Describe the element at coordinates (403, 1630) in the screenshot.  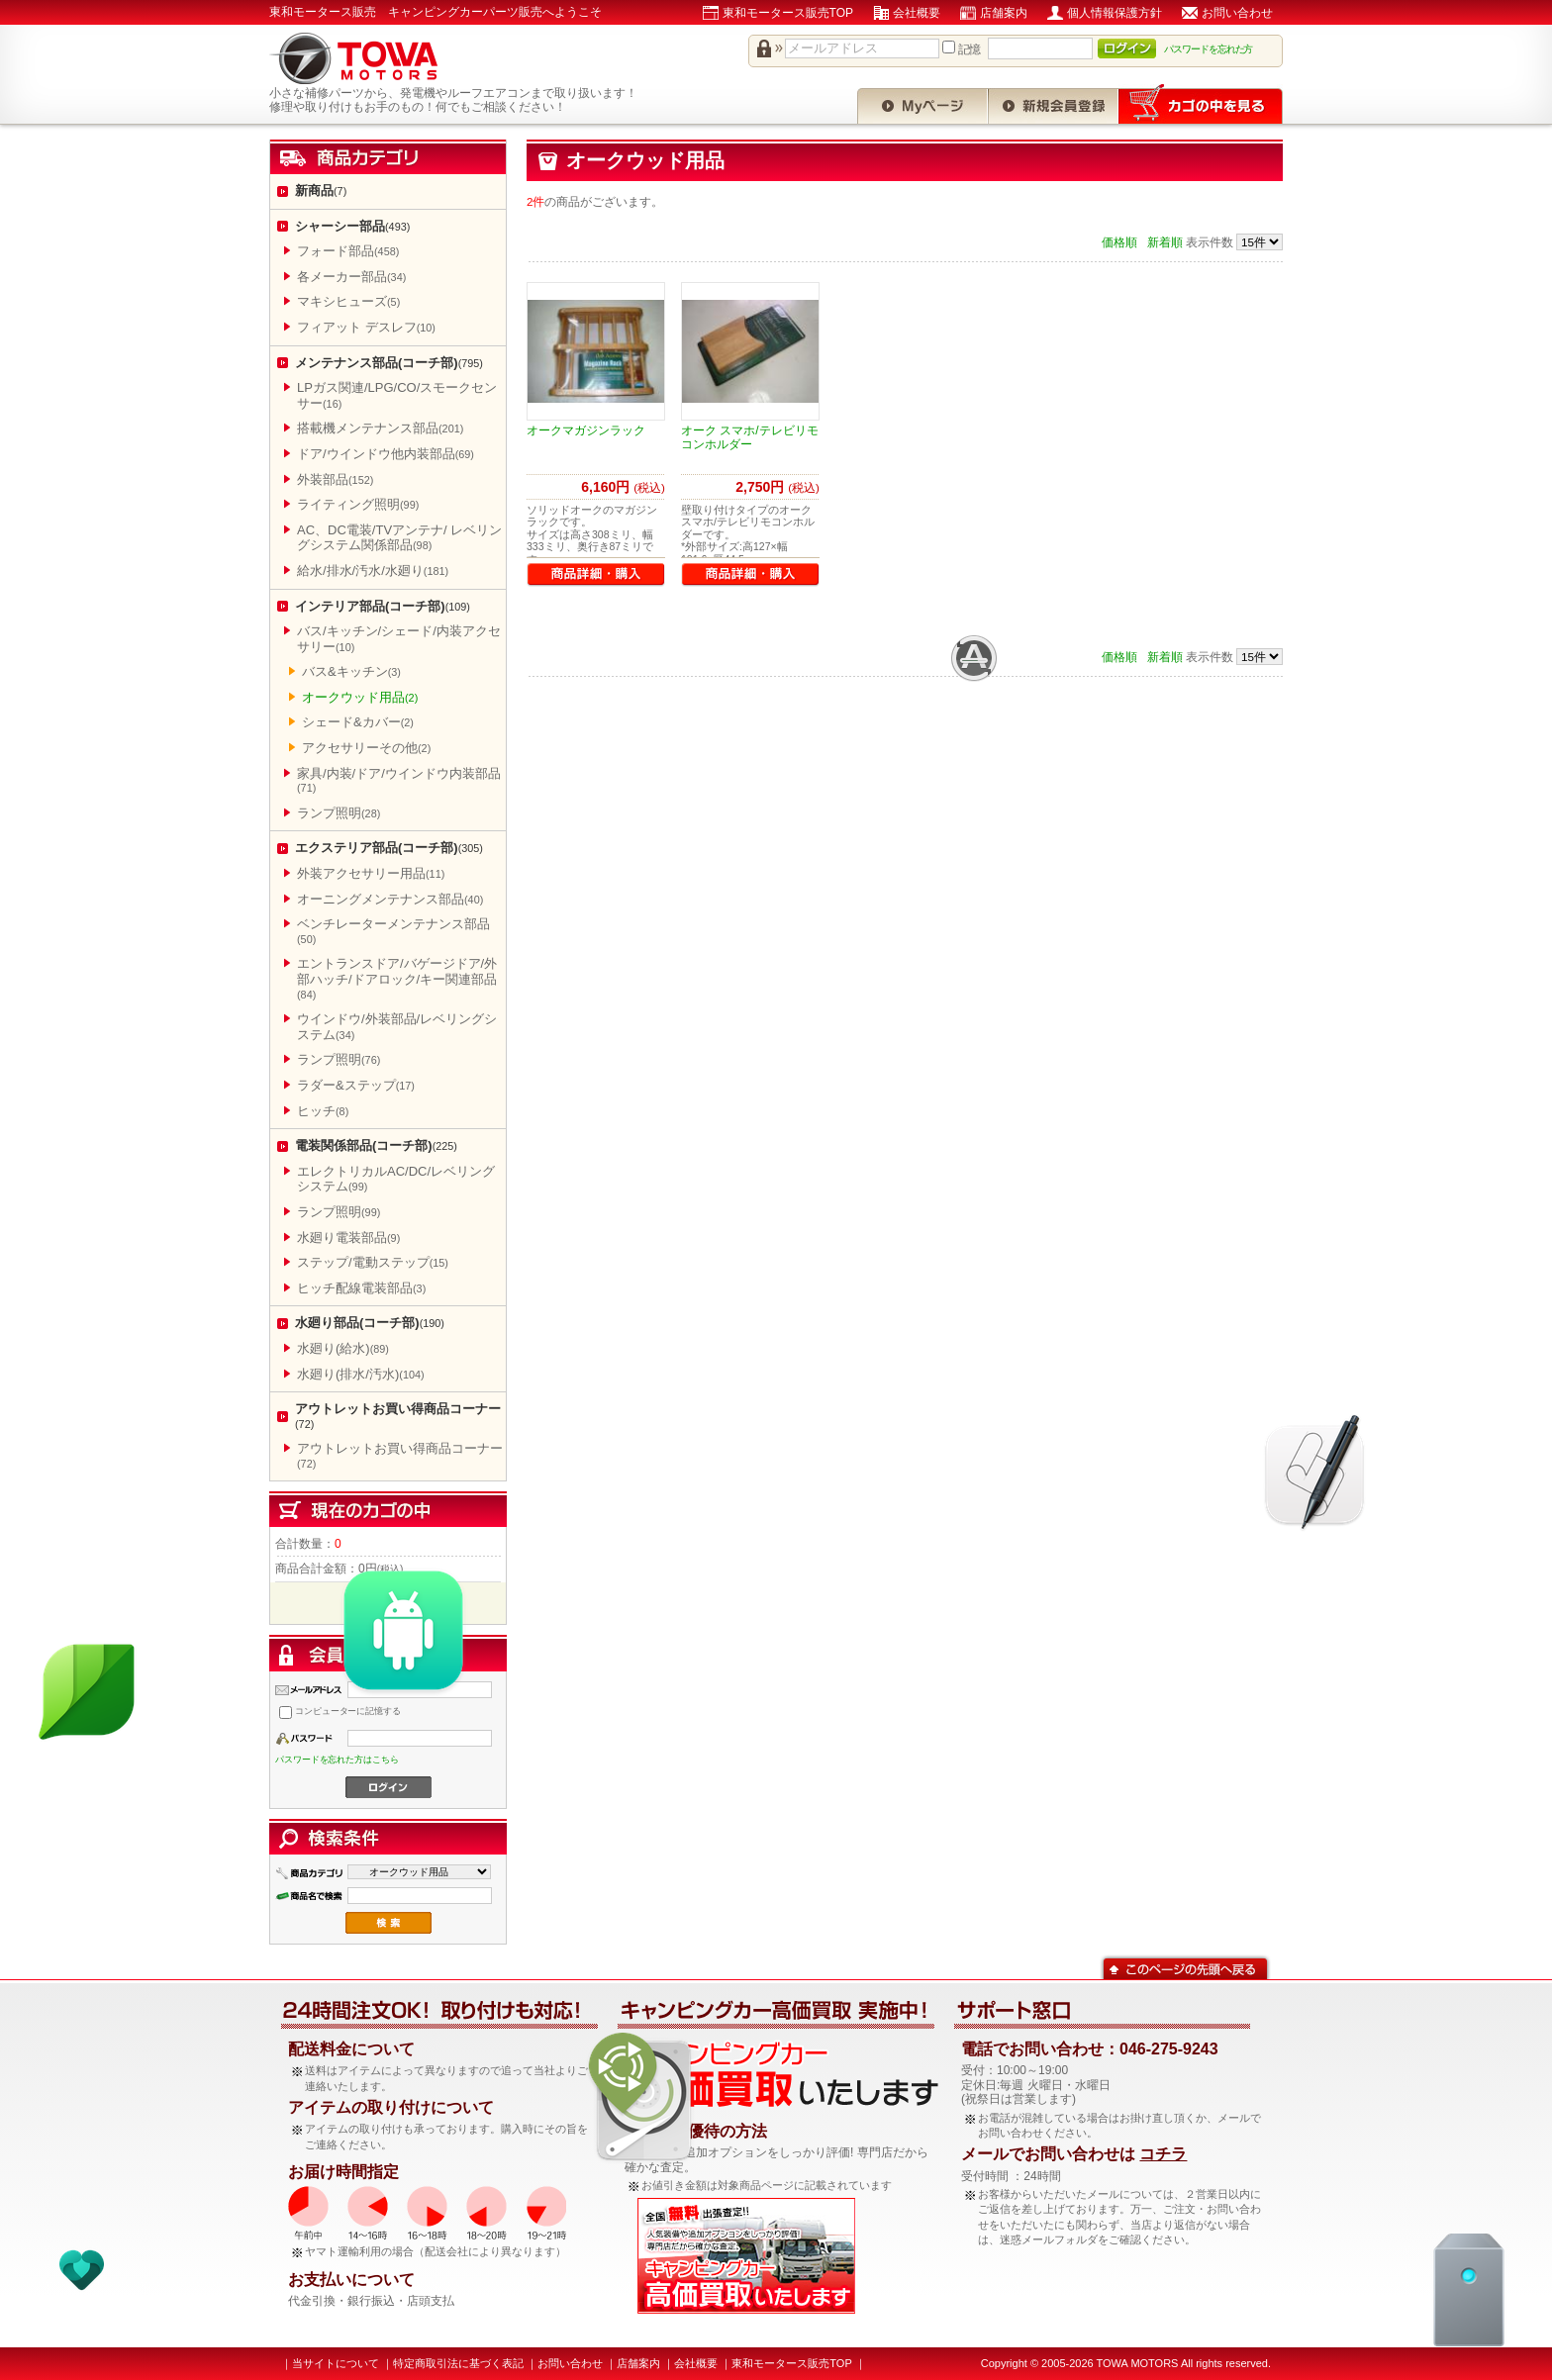
I see `launch anbox android emulator` at that location.